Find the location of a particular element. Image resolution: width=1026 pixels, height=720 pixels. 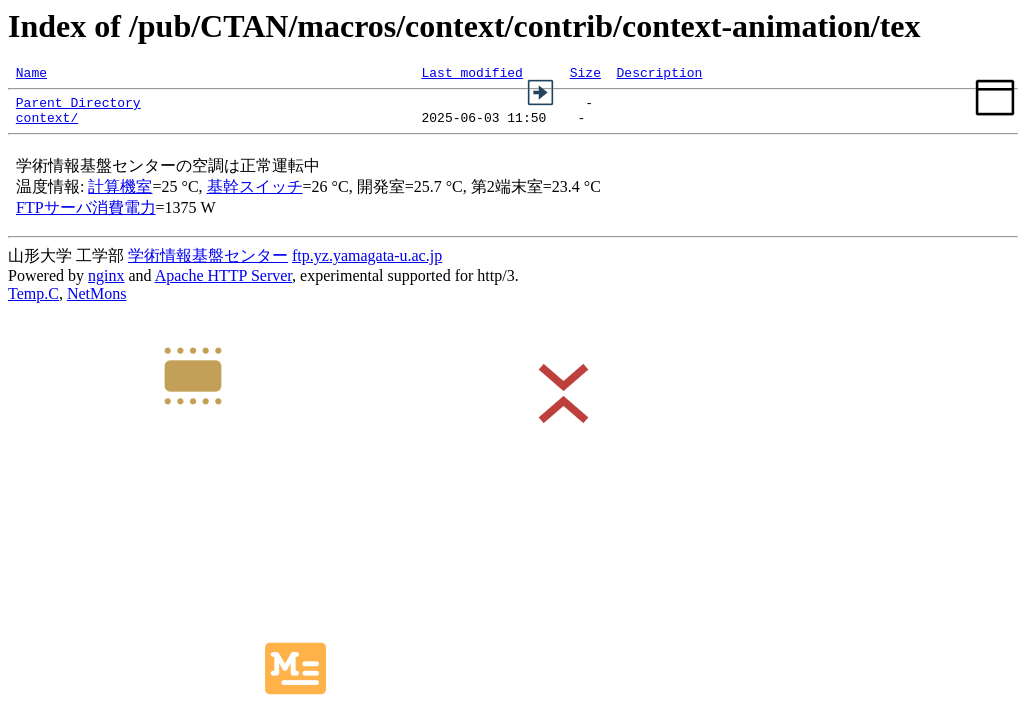

open article on Medium is located at coordinates (295, 668).